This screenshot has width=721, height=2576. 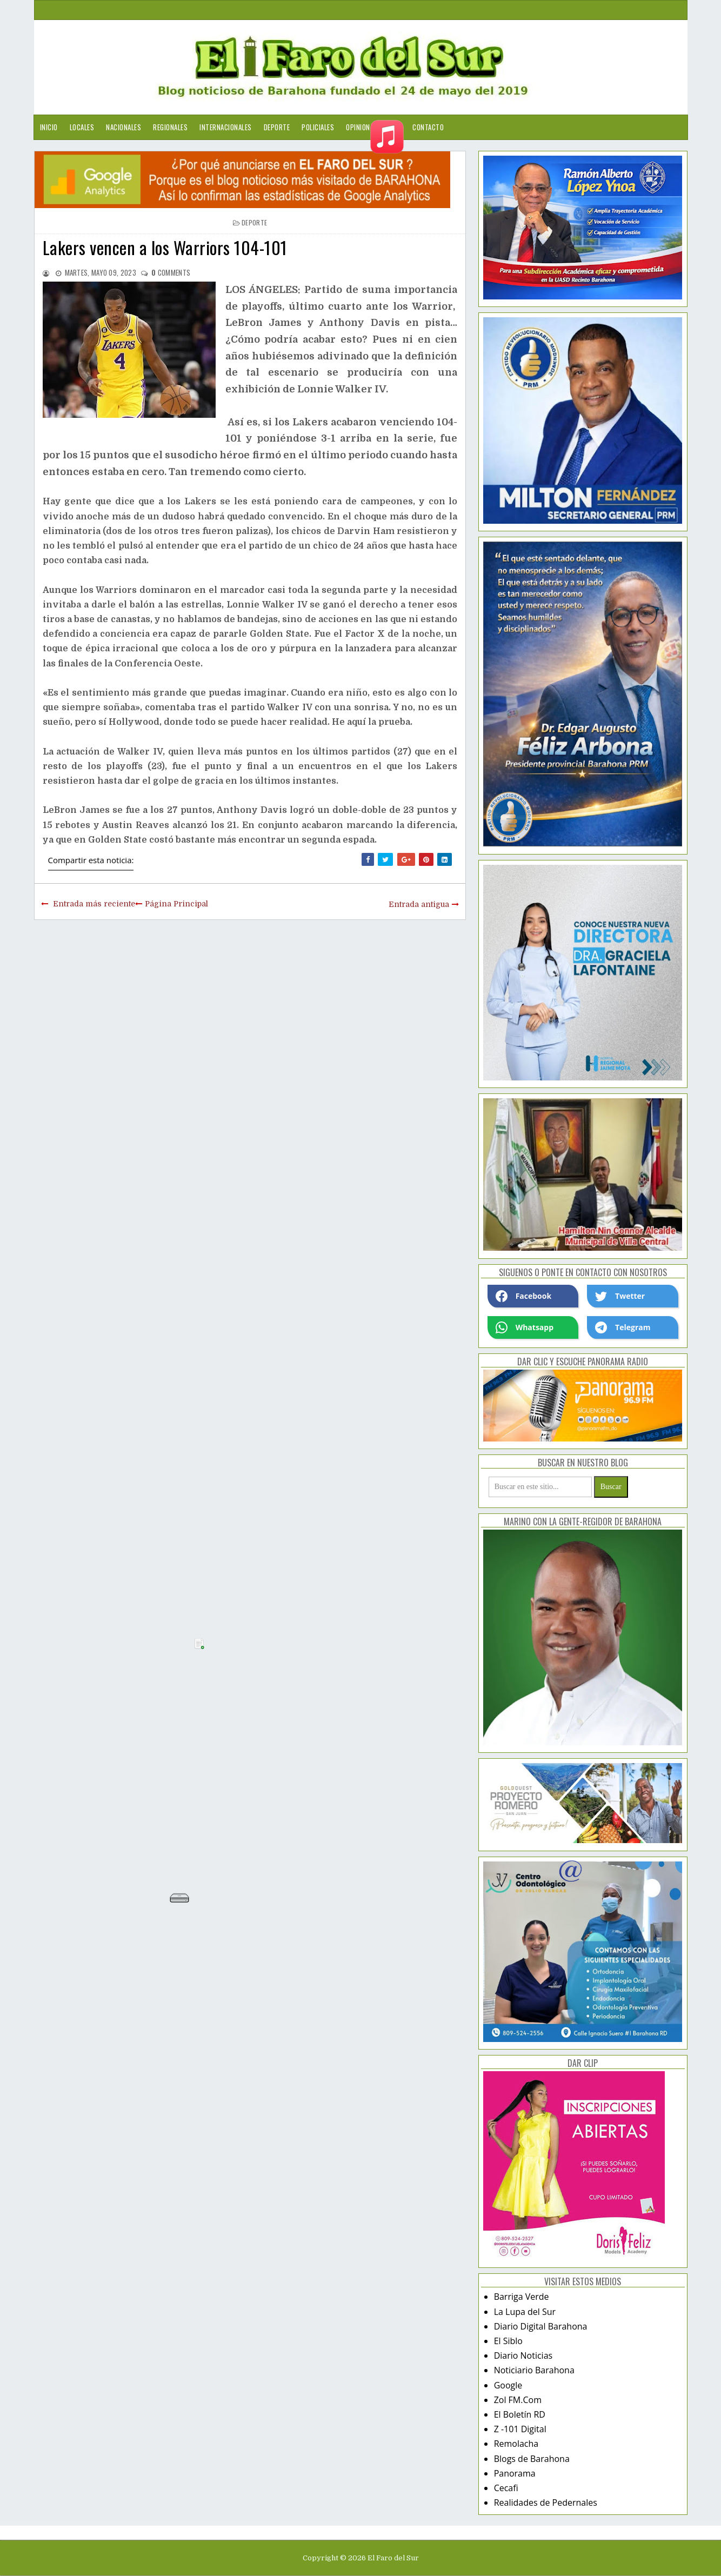 What do you see at coordinates (647, 2206) in the screenshot?
I see `generic application icon for unidentified apps` at bounding box center [647, 2206].